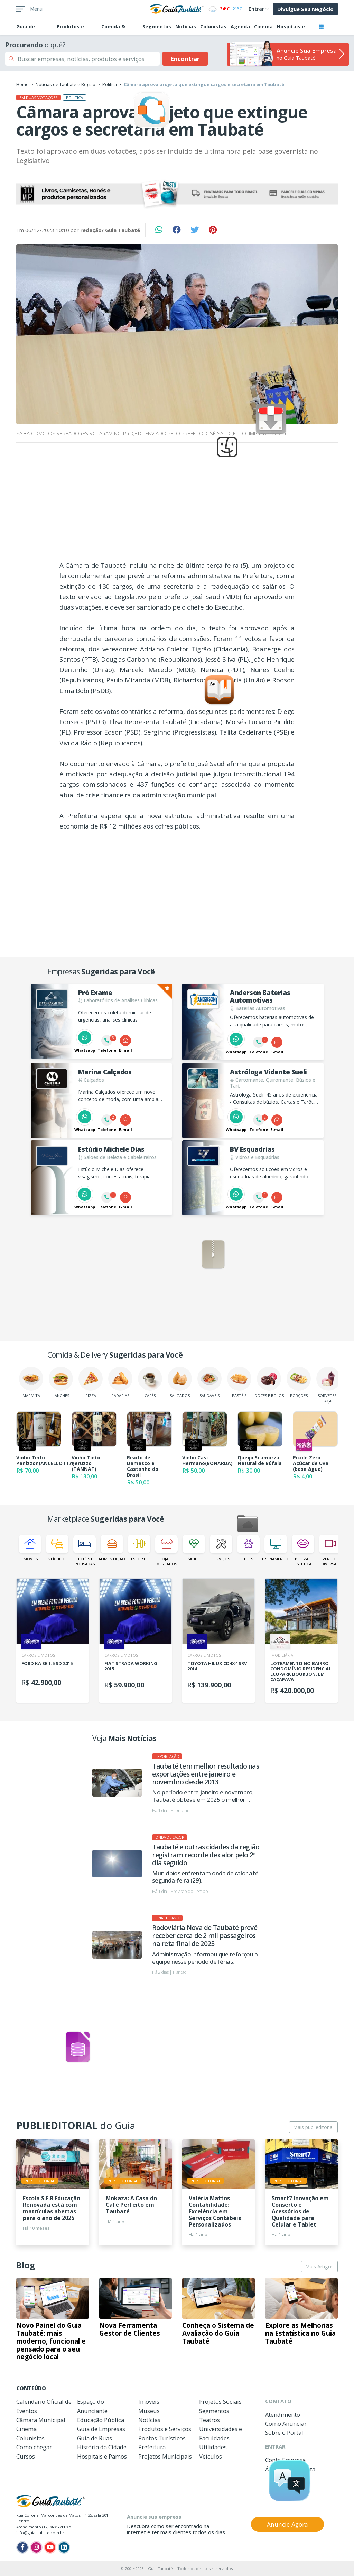  What do you see at coordinates (248, 1523) in the screenshot?
I see `access cloud-synced files and folders` at bounding box center [248, 1523].